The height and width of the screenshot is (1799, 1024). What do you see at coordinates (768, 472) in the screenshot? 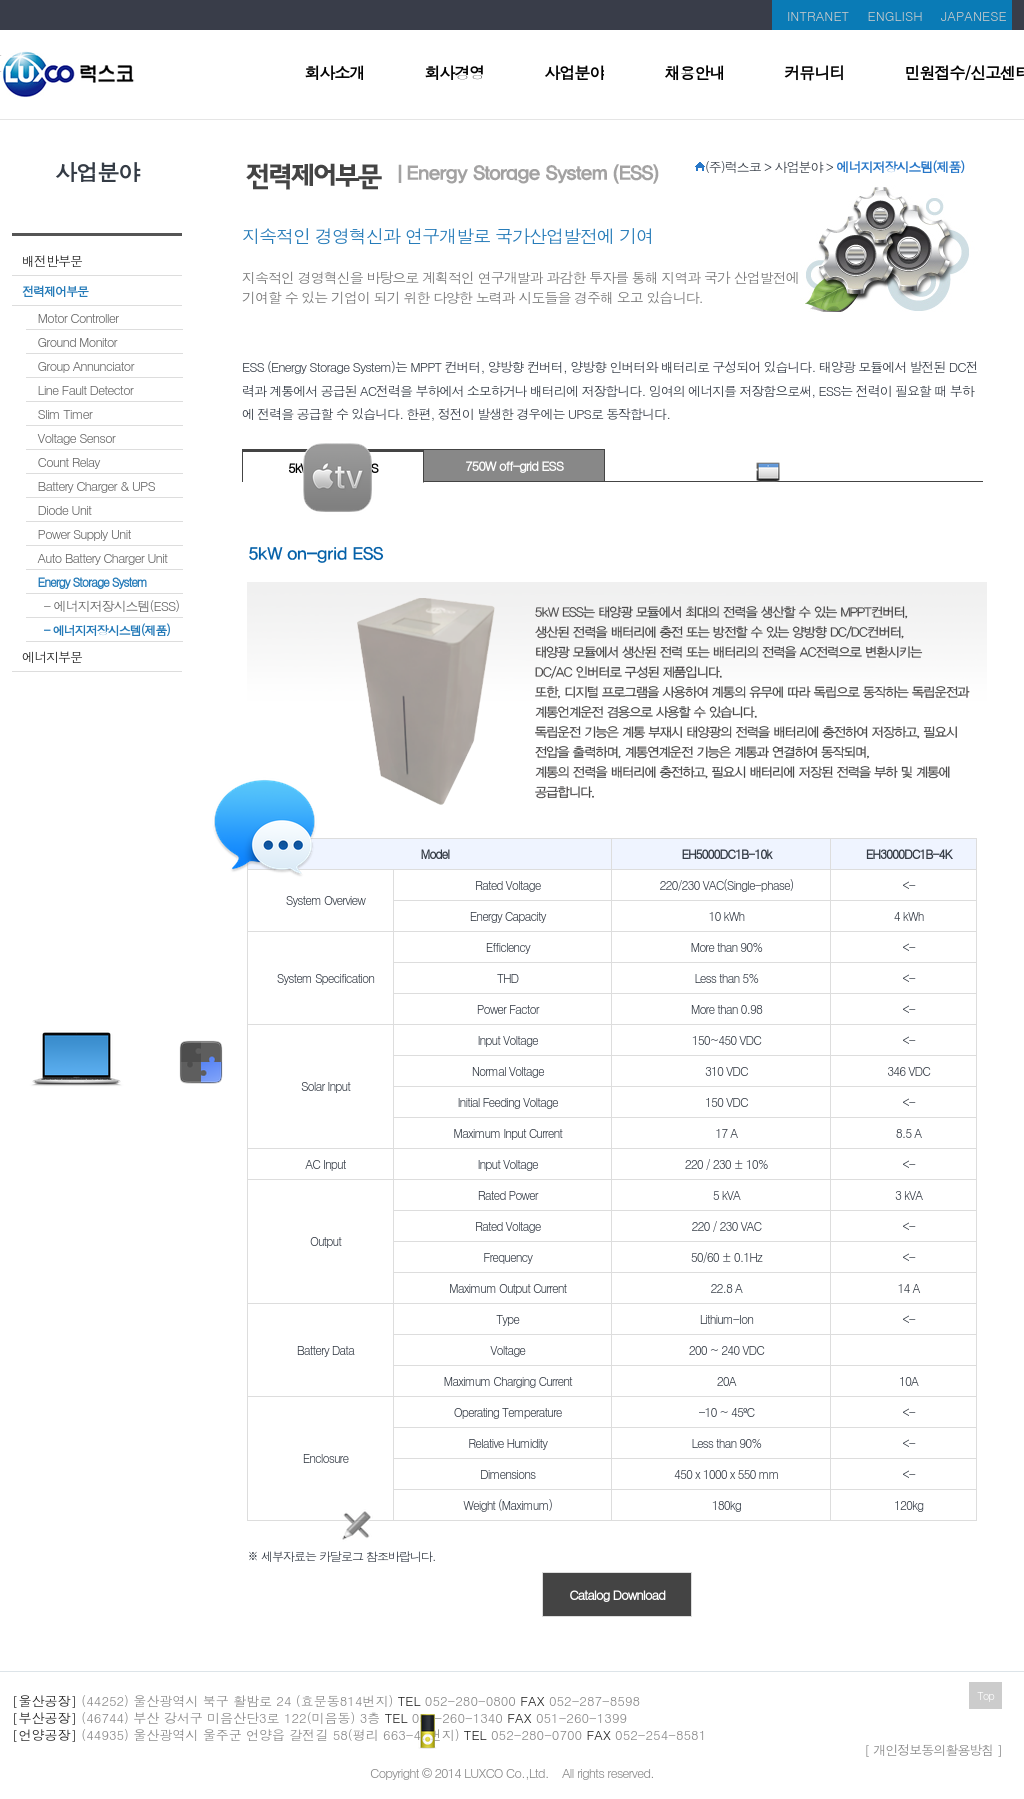
I see `open adobe xd application` at bounding box center [768, 472].